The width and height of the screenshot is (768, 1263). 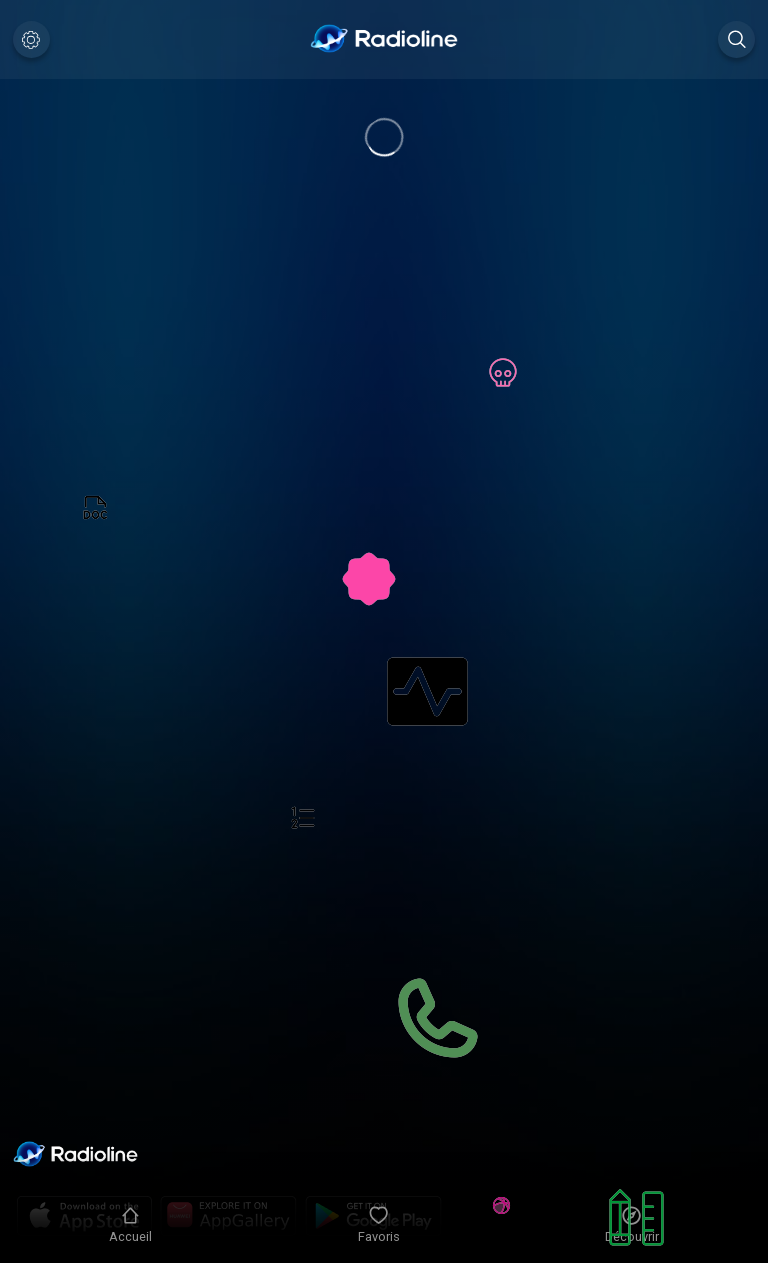 I want to click on create a numbered list, so click(x=303, y=818).